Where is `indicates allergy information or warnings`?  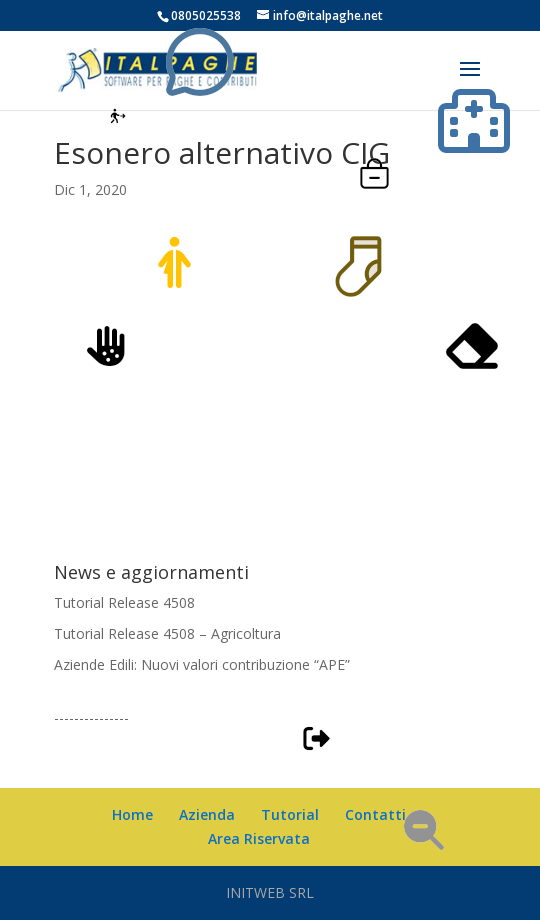
indicates allergy information or warnings is located at coordinates (107, 346).